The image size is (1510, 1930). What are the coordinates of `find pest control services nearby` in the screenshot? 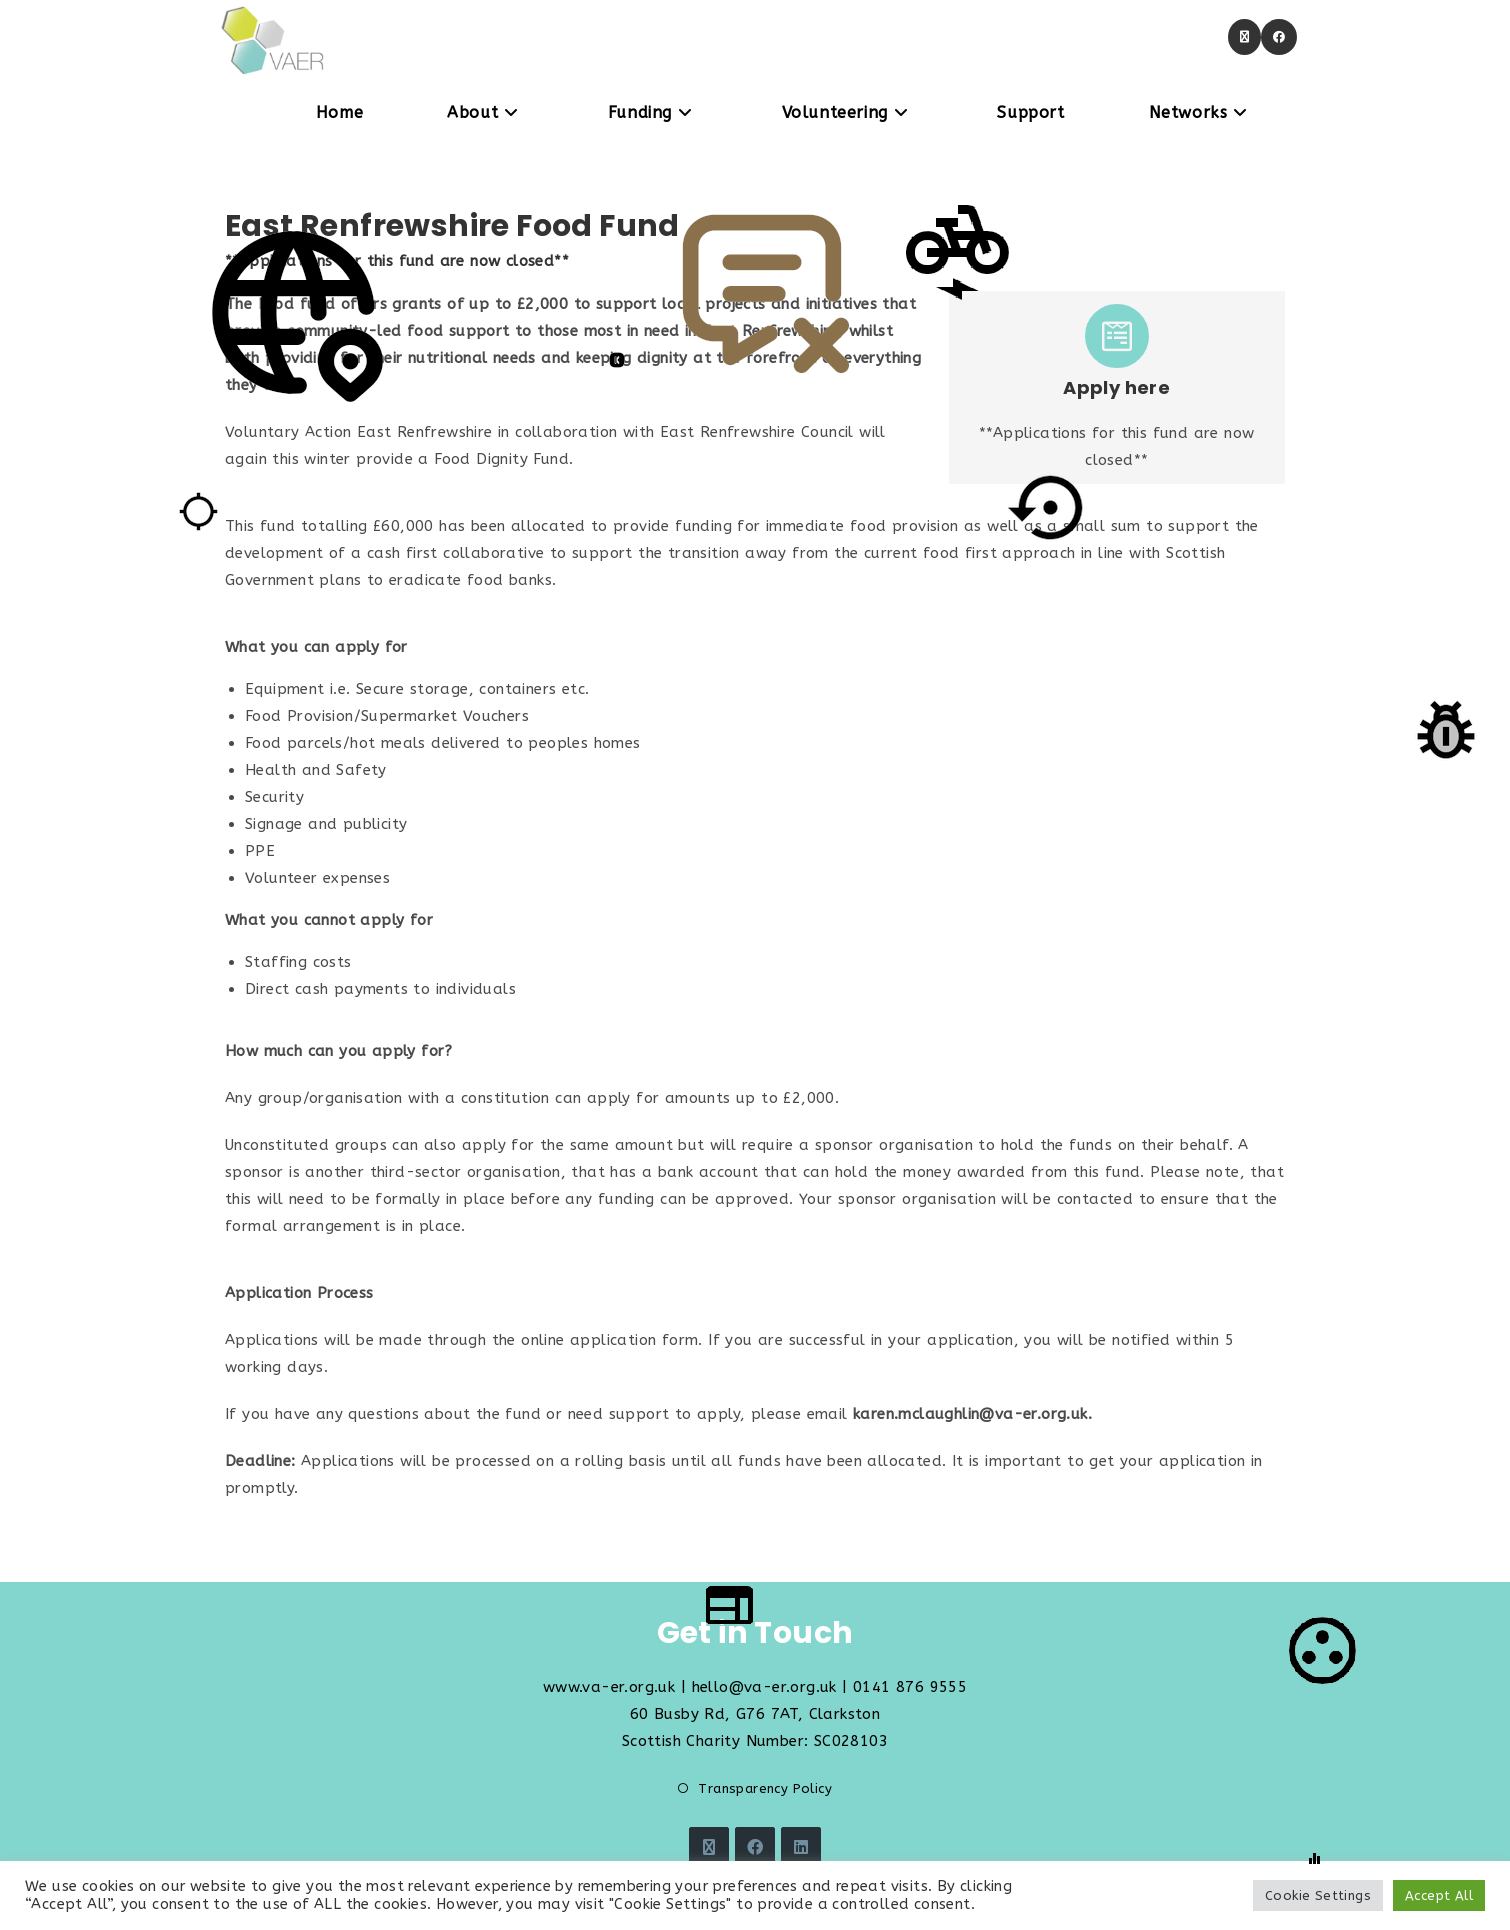 It's located at (1446, 730).